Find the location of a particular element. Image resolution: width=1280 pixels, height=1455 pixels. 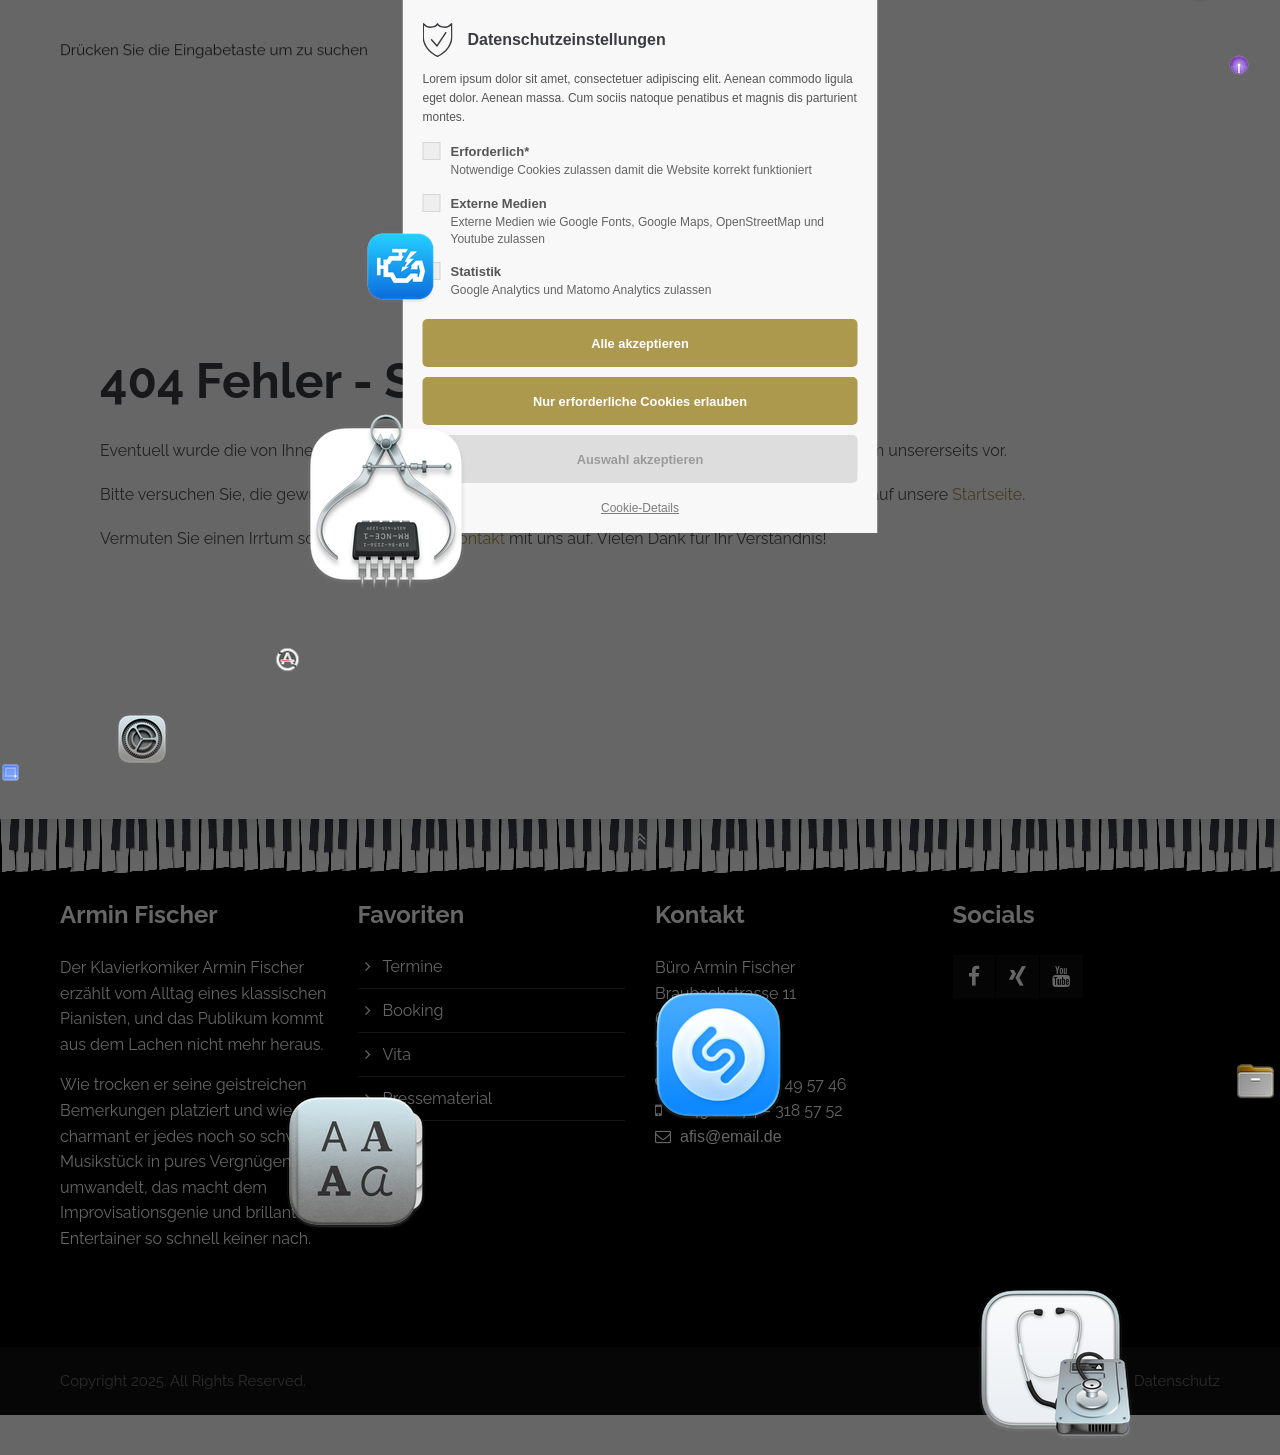

open font book to manage installed fonts is located at coordinates (353, 1161).